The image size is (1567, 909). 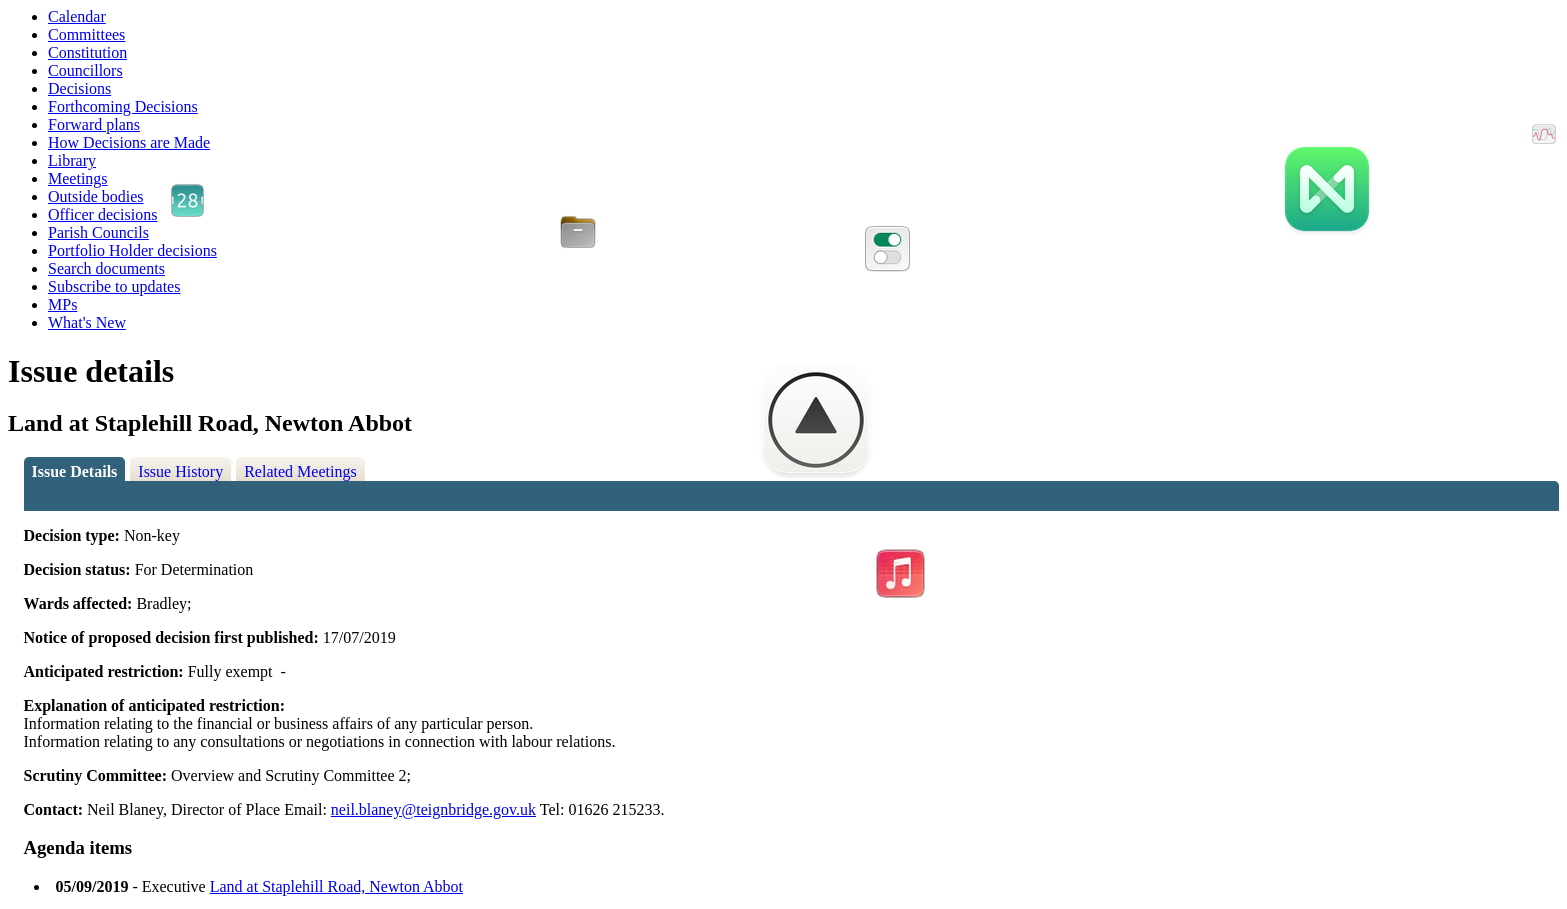 I want to click on open unity tweak tool to customize desktop settings, so click(x=887, y=248).